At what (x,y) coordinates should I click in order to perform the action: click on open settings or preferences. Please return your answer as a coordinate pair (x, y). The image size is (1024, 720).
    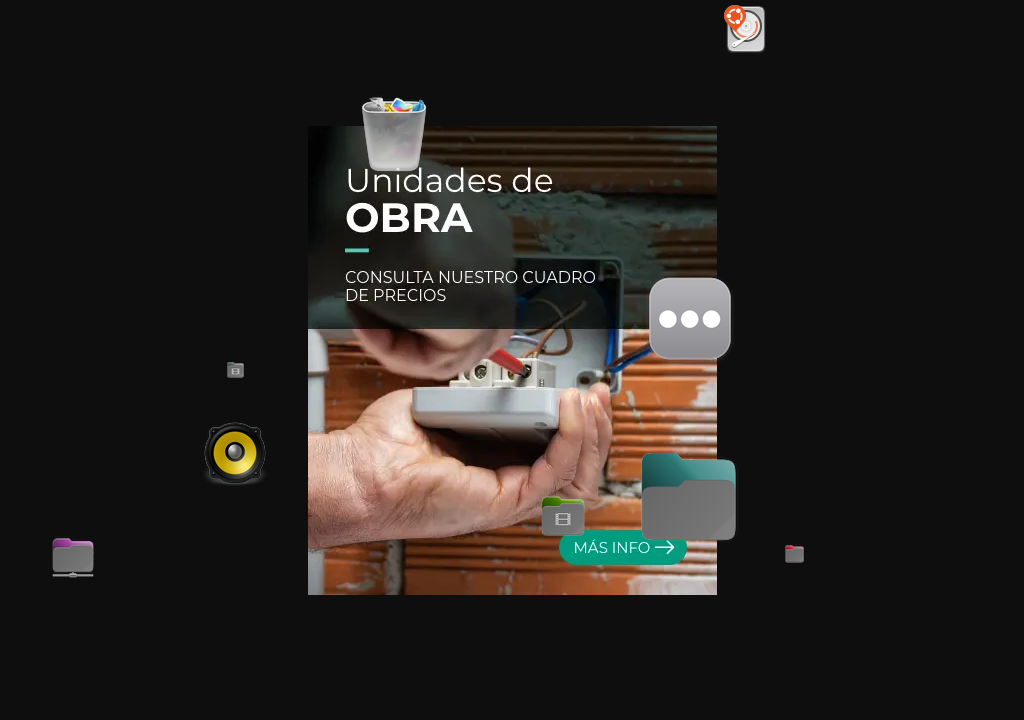
    Looking at the image, I should click on (690, 320).